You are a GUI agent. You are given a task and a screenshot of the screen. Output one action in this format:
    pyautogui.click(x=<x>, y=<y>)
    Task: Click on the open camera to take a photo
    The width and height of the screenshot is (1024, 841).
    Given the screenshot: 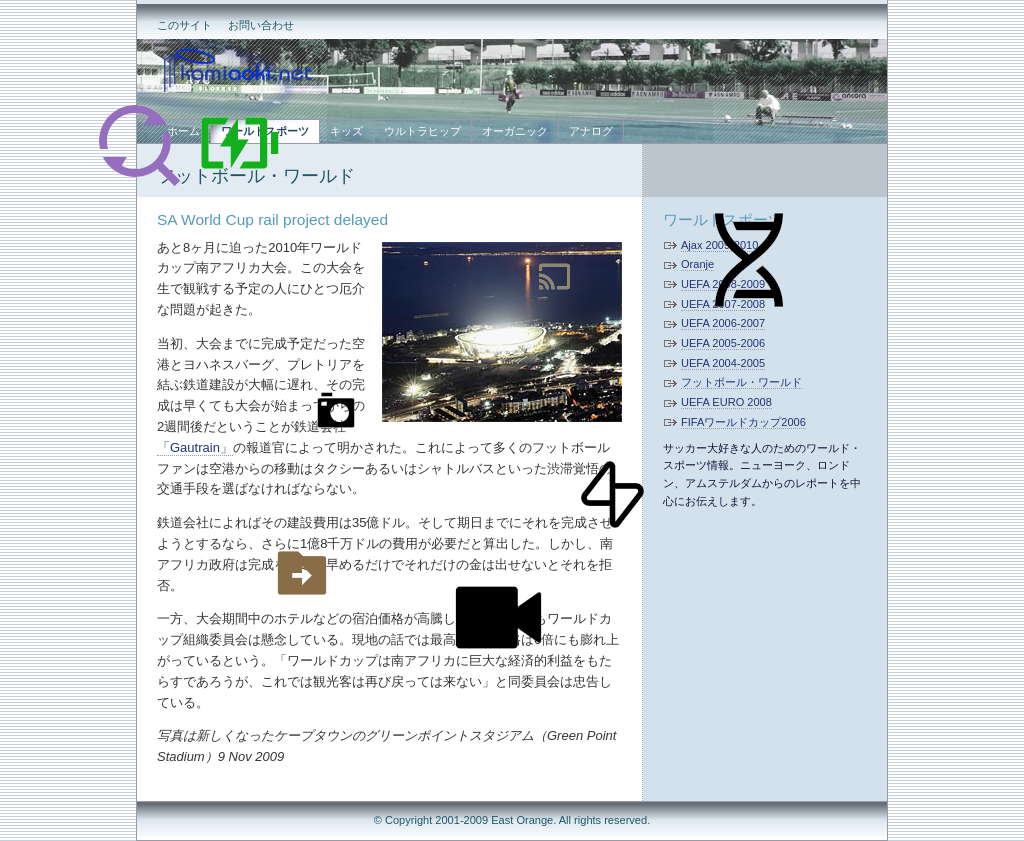 What is the action you would take?
    pyautogui.click(x=336, y=411)
    